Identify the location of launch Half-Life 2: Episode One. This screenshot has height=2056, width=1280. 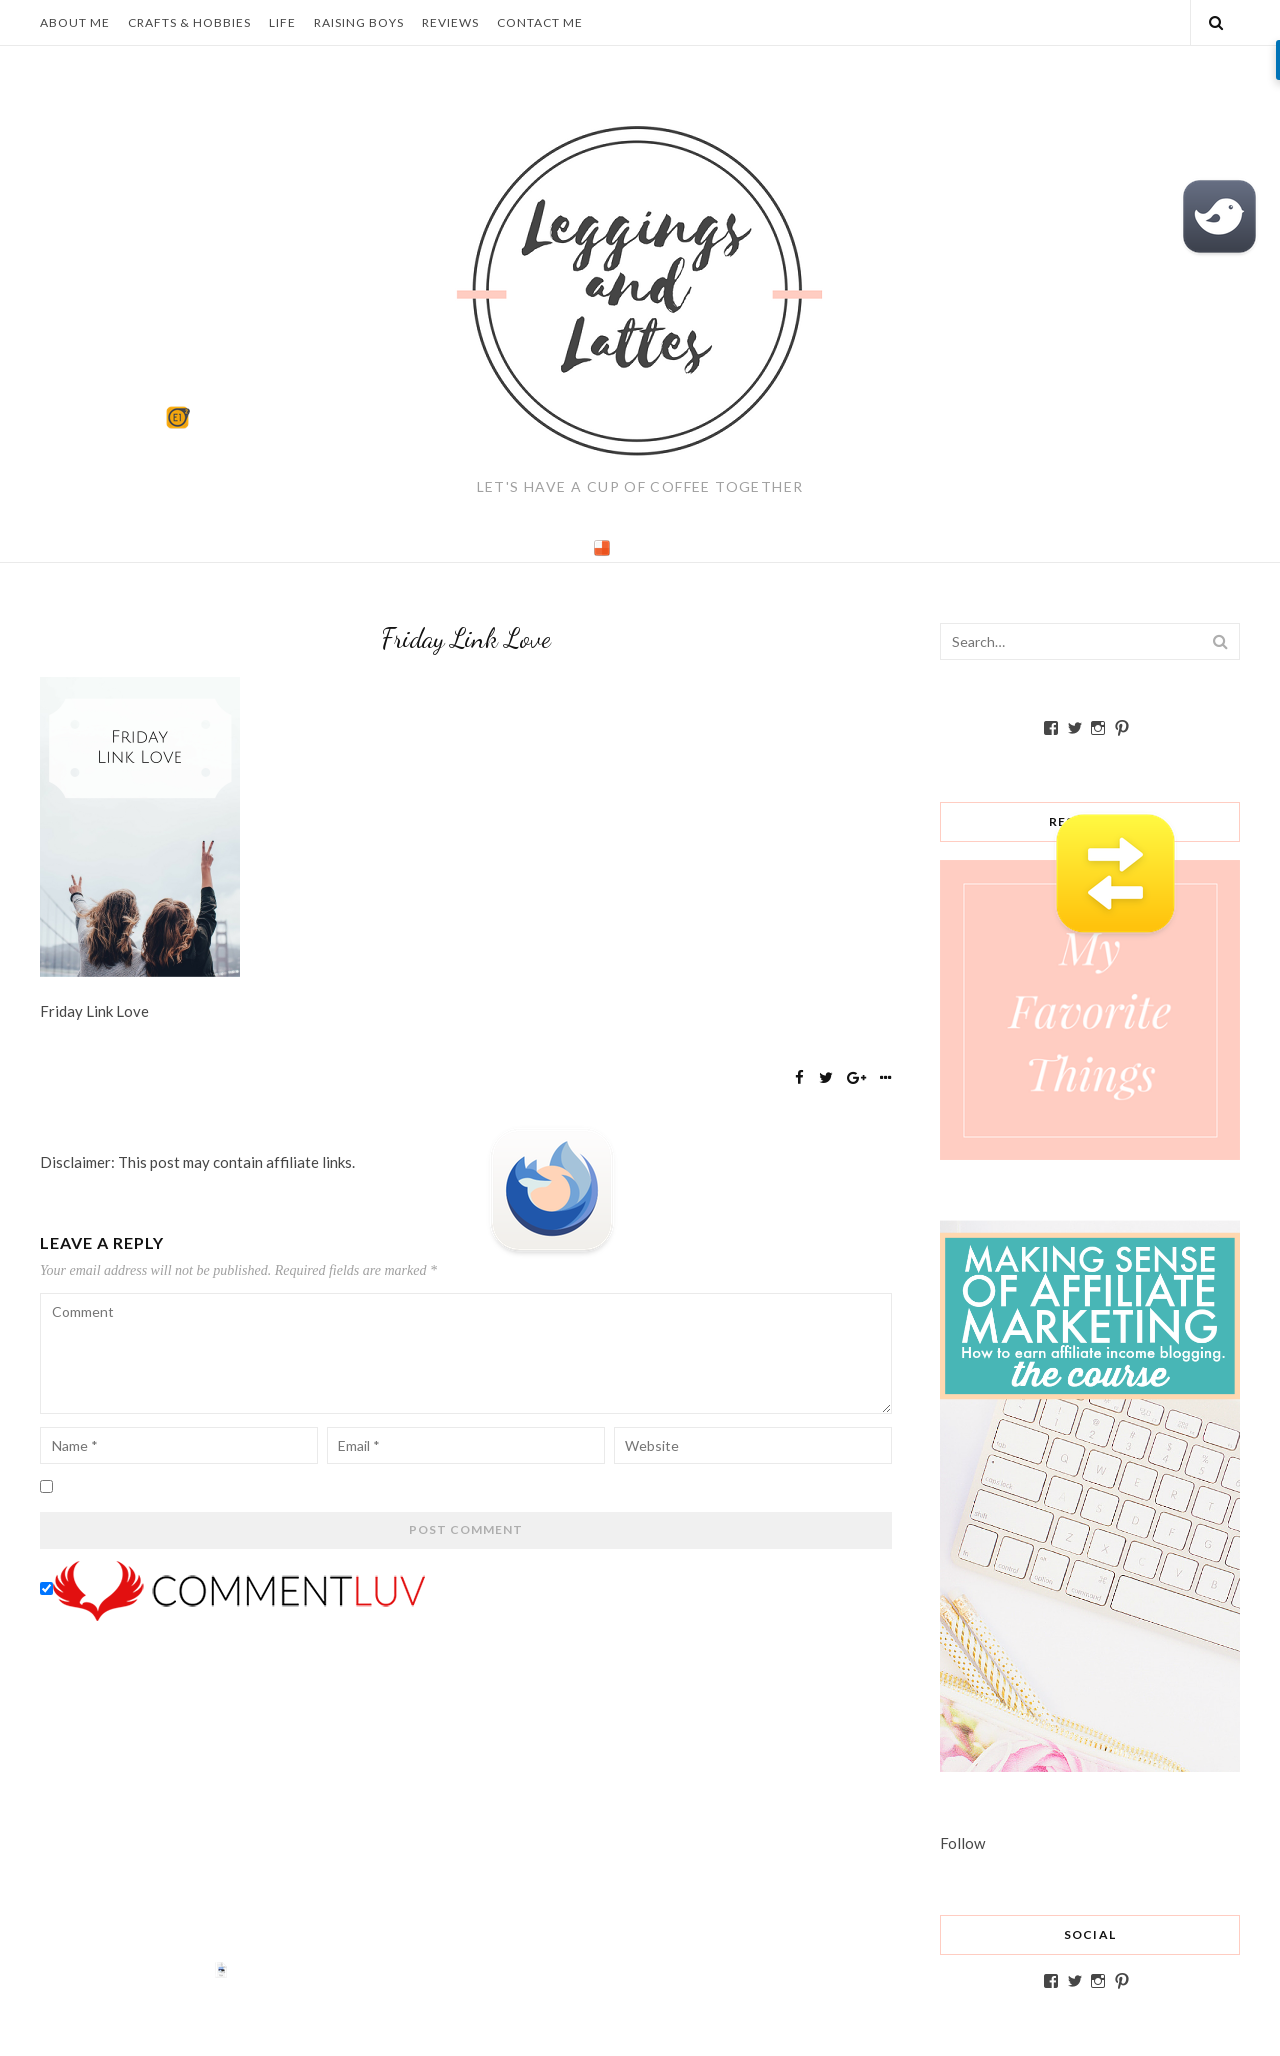
(177, 417).